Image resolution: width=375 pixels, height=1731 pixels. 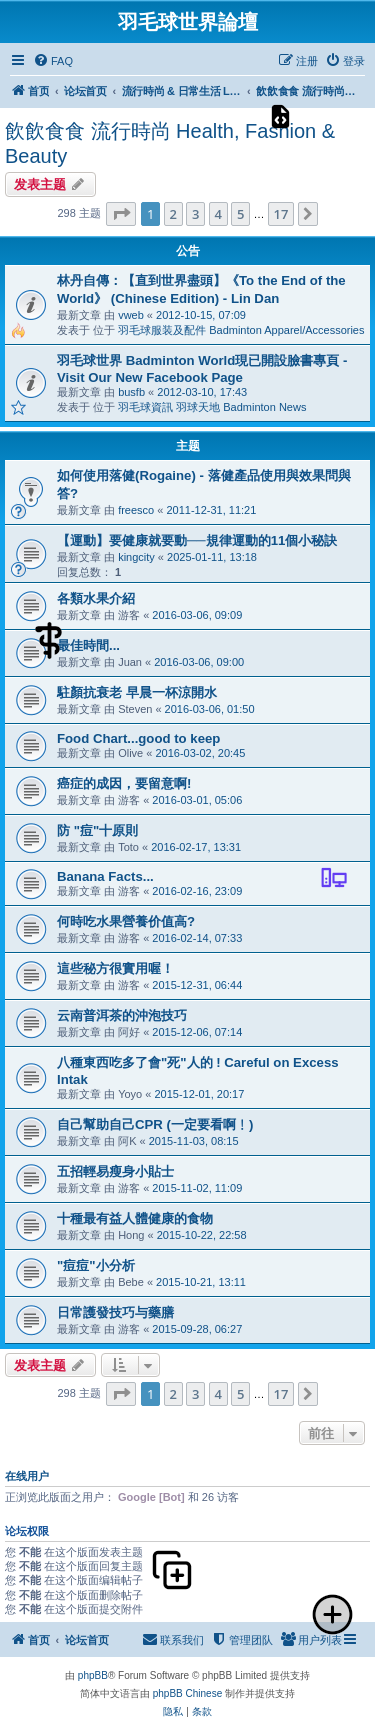 What do you see at coordinates (333, 877) in the screenshot?
I see `desktop computer or PC device` at bounding box center [333, 877].